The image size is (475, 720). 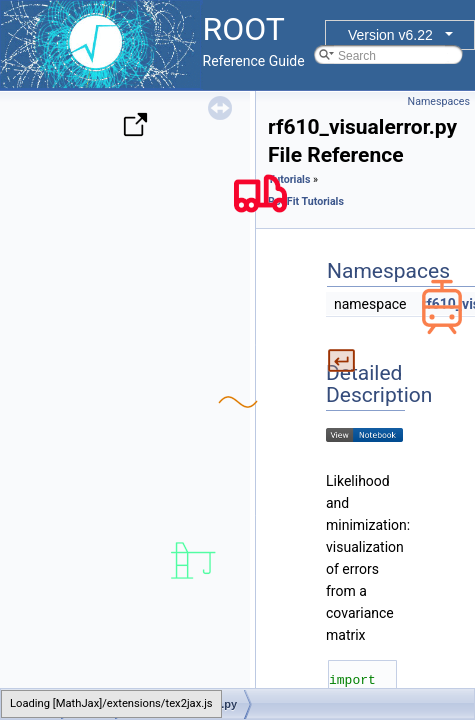 What do you see at coordinates (238, 402) in the screenshot?
I see `indicates an approximate or estimated value` at bounding box center [238, 402].